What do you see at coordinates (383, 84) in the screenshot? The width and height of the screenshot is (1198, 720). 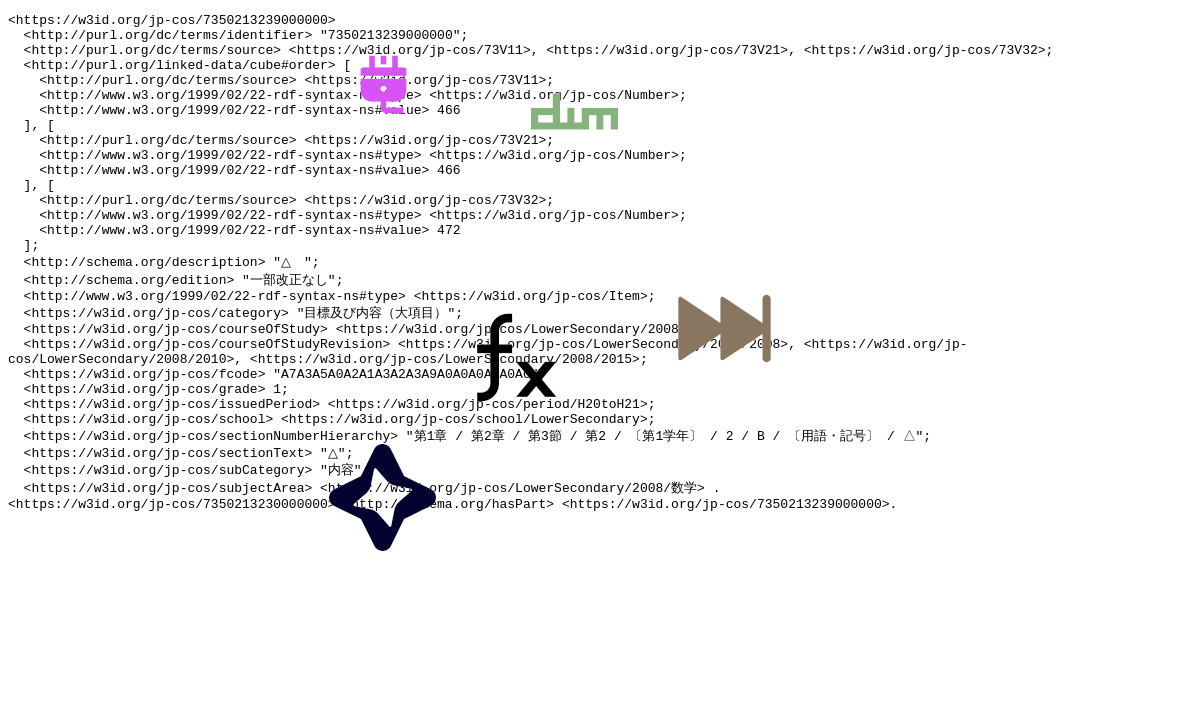 I see `connect to a power source` at bounding box center [383, 84].